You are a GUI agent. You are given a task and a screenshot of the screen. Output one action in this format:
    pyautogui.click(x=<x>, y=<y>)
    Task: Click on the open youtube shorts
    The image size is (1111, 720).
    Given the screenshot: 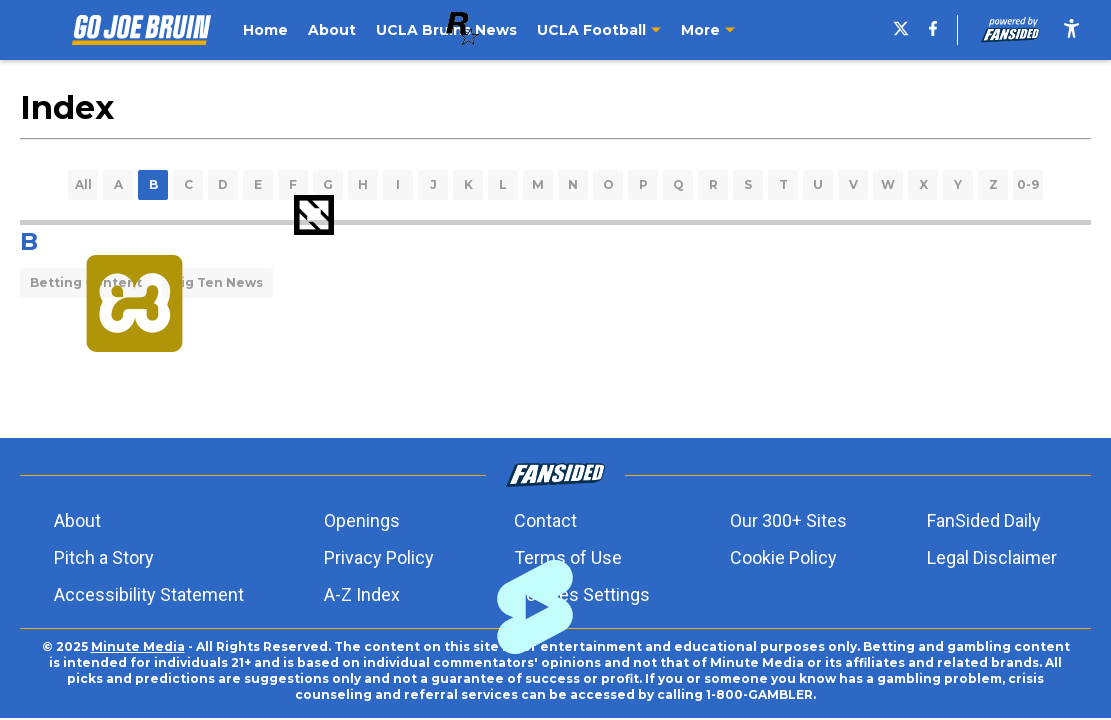 What is the action you would take?
    pyautogui.click(x=535, y=607)
    